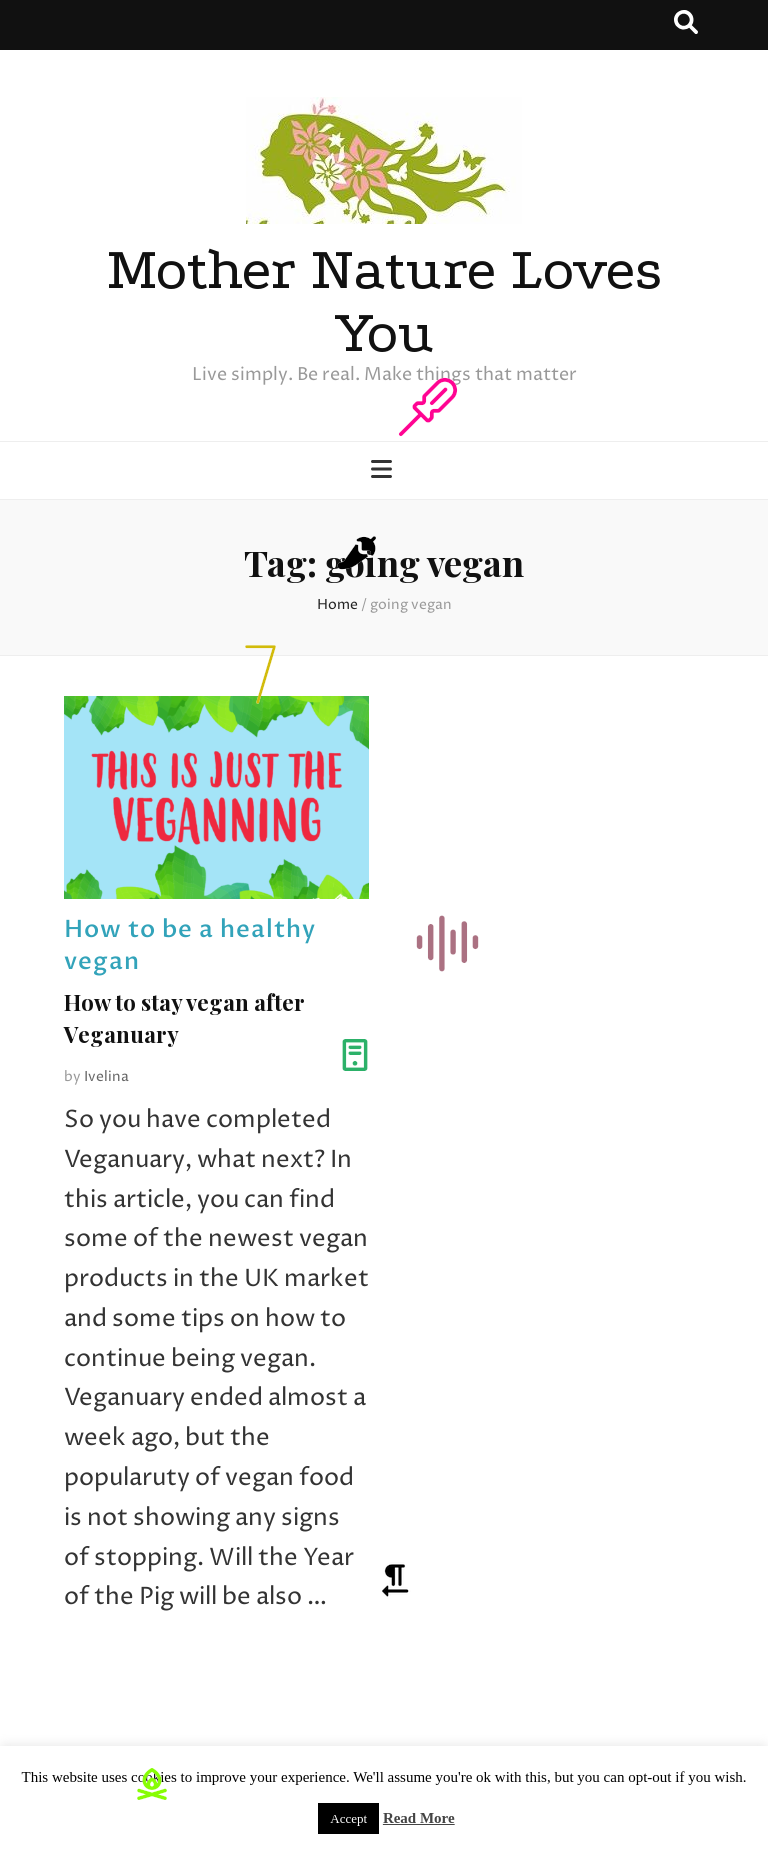 This screenshot has height=1851, width=768. What do you see at coordinates (395, 1581) in the screenshot?
I see `switch text direction to right-to-left` at bounding box center [395, 1581].